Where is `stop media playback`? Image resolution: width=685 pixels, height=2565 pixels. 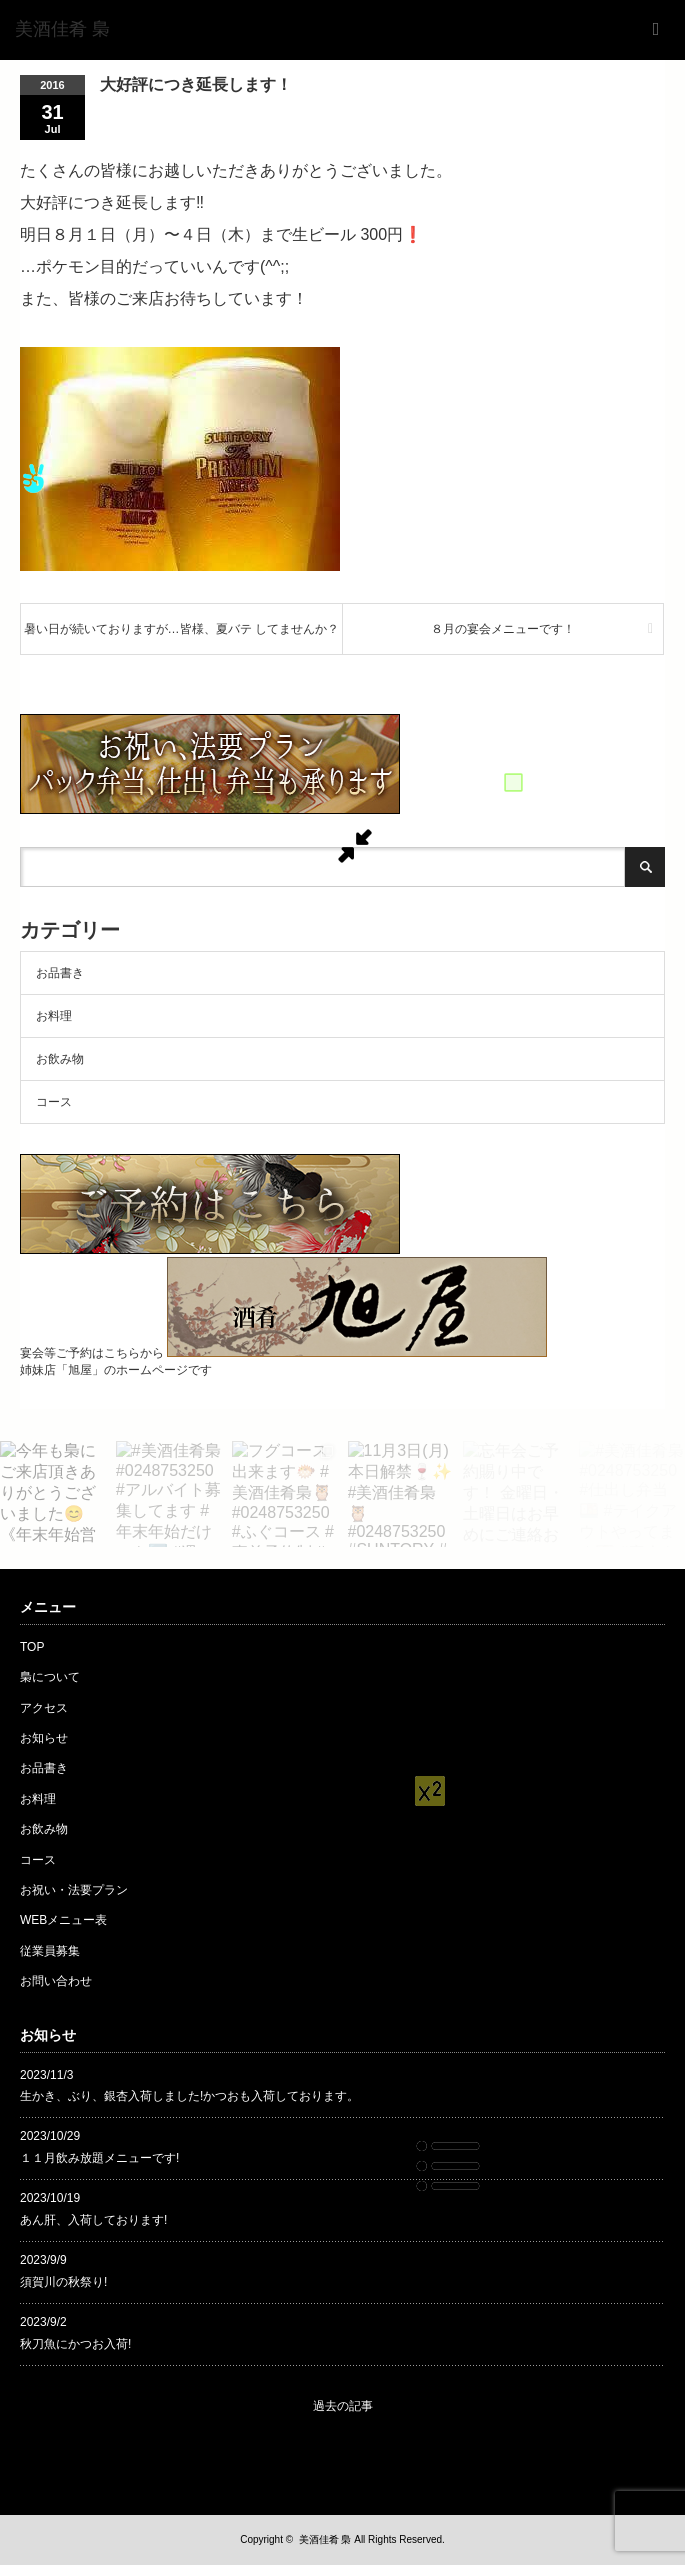
stop media playback is located at coordinates (513, 782).